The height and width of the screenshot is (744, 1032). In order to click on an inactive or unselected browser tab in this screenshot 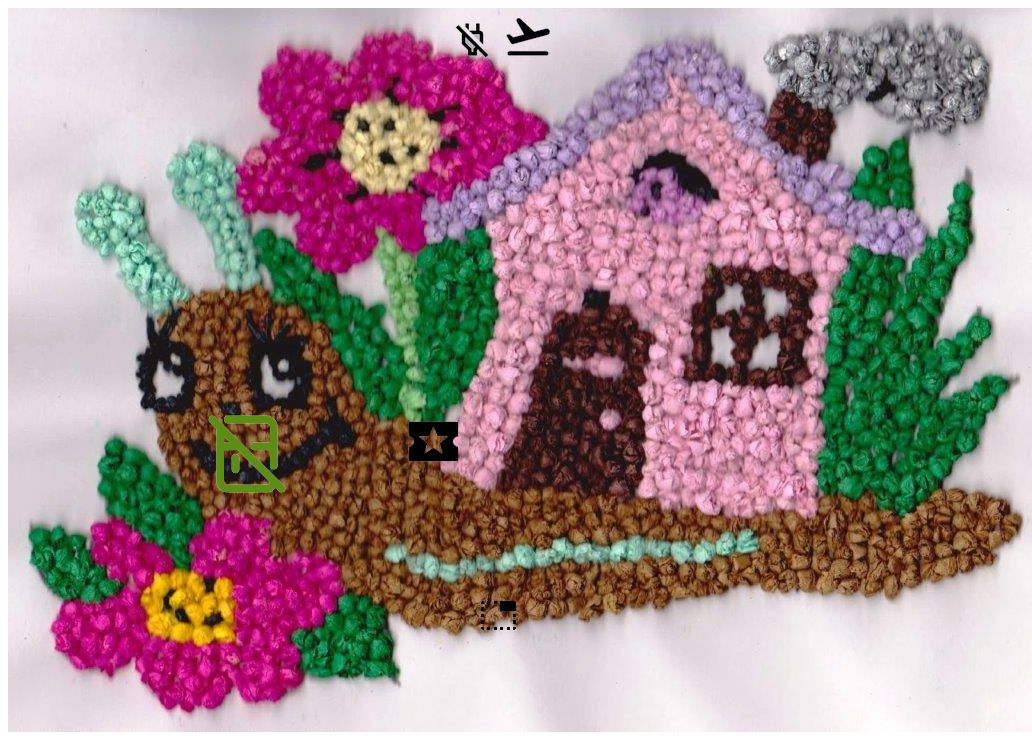, I will do `click(498, 615)`.